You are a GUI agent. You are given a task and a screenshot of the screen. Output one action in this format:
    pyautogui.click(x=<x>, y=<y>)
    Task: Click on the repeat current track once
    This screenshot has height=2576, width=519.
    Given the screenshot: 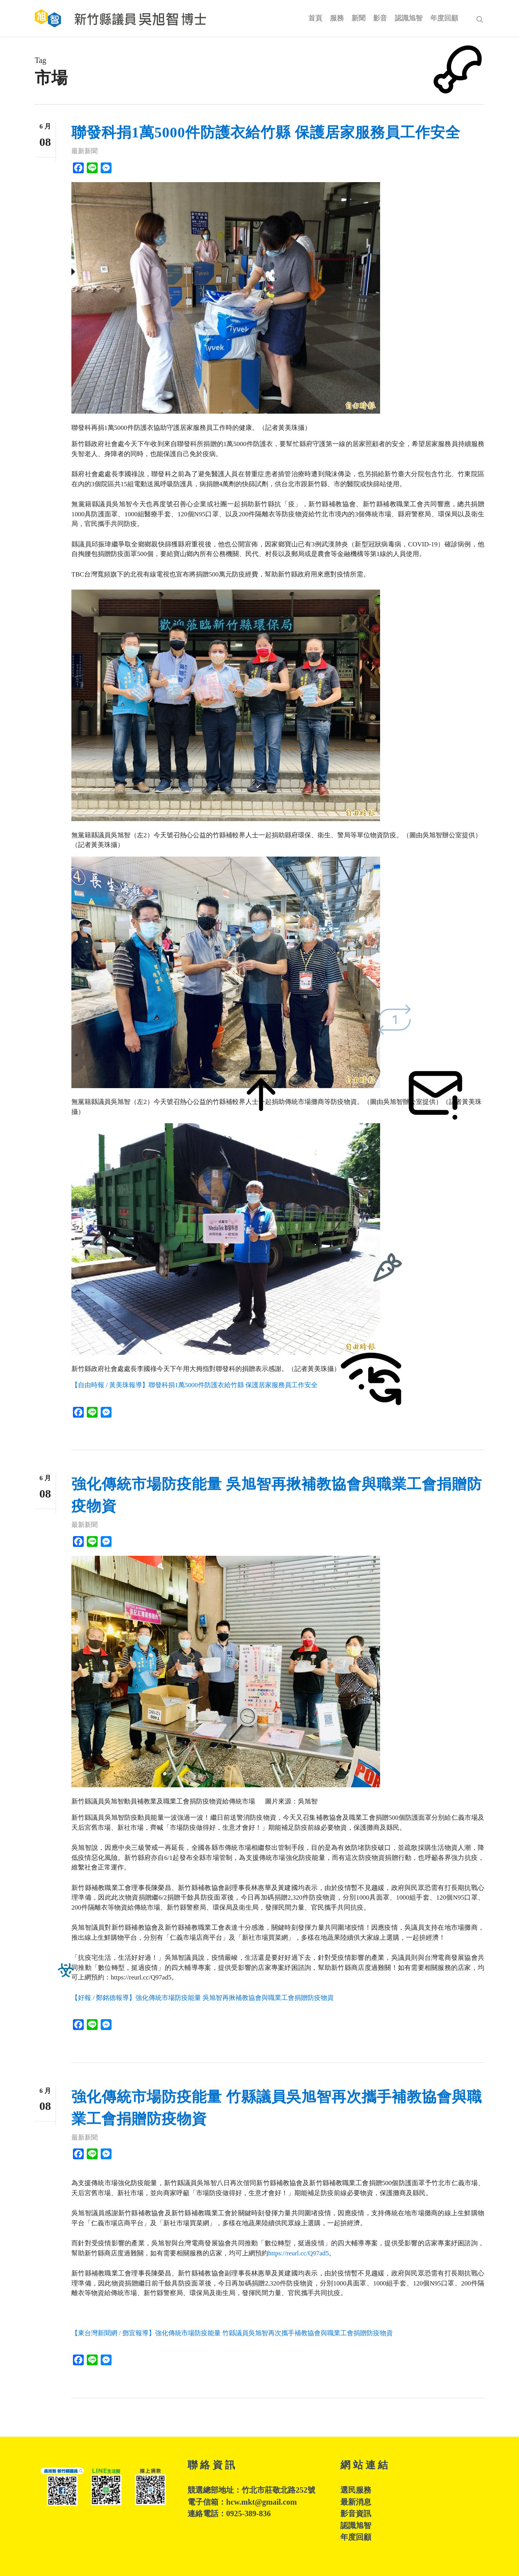 What is the action you would take?
    pyautogui.click(x=394, y=1019)
    